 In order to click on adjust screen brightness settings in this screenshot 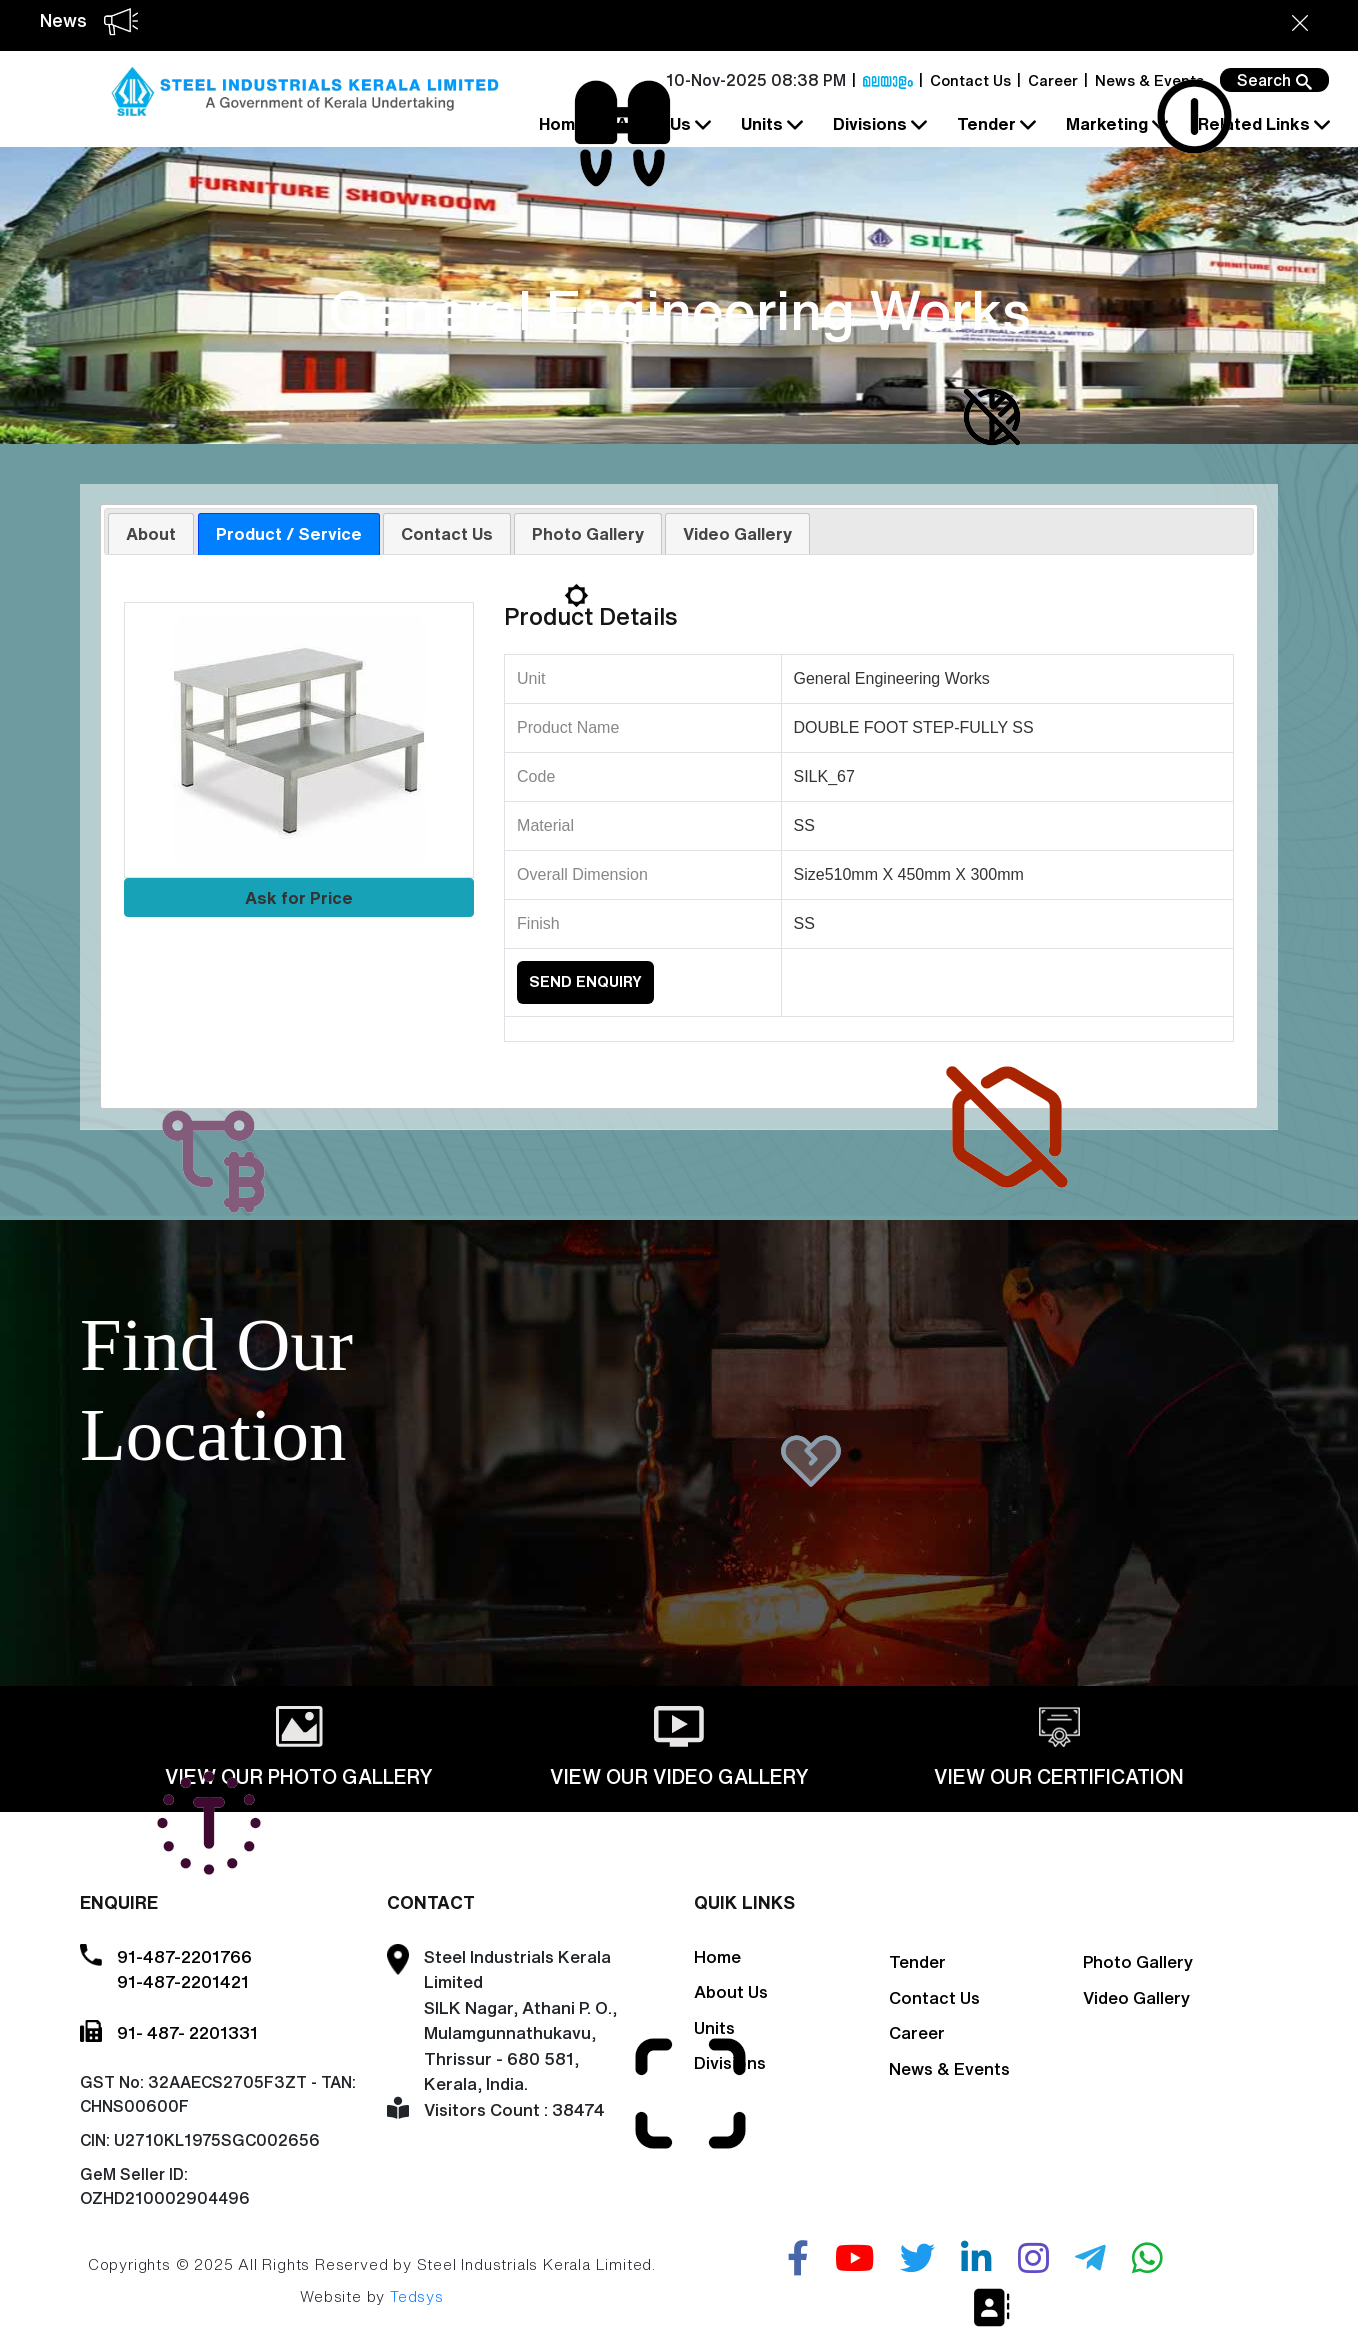, I will do `click(576, 595)`.